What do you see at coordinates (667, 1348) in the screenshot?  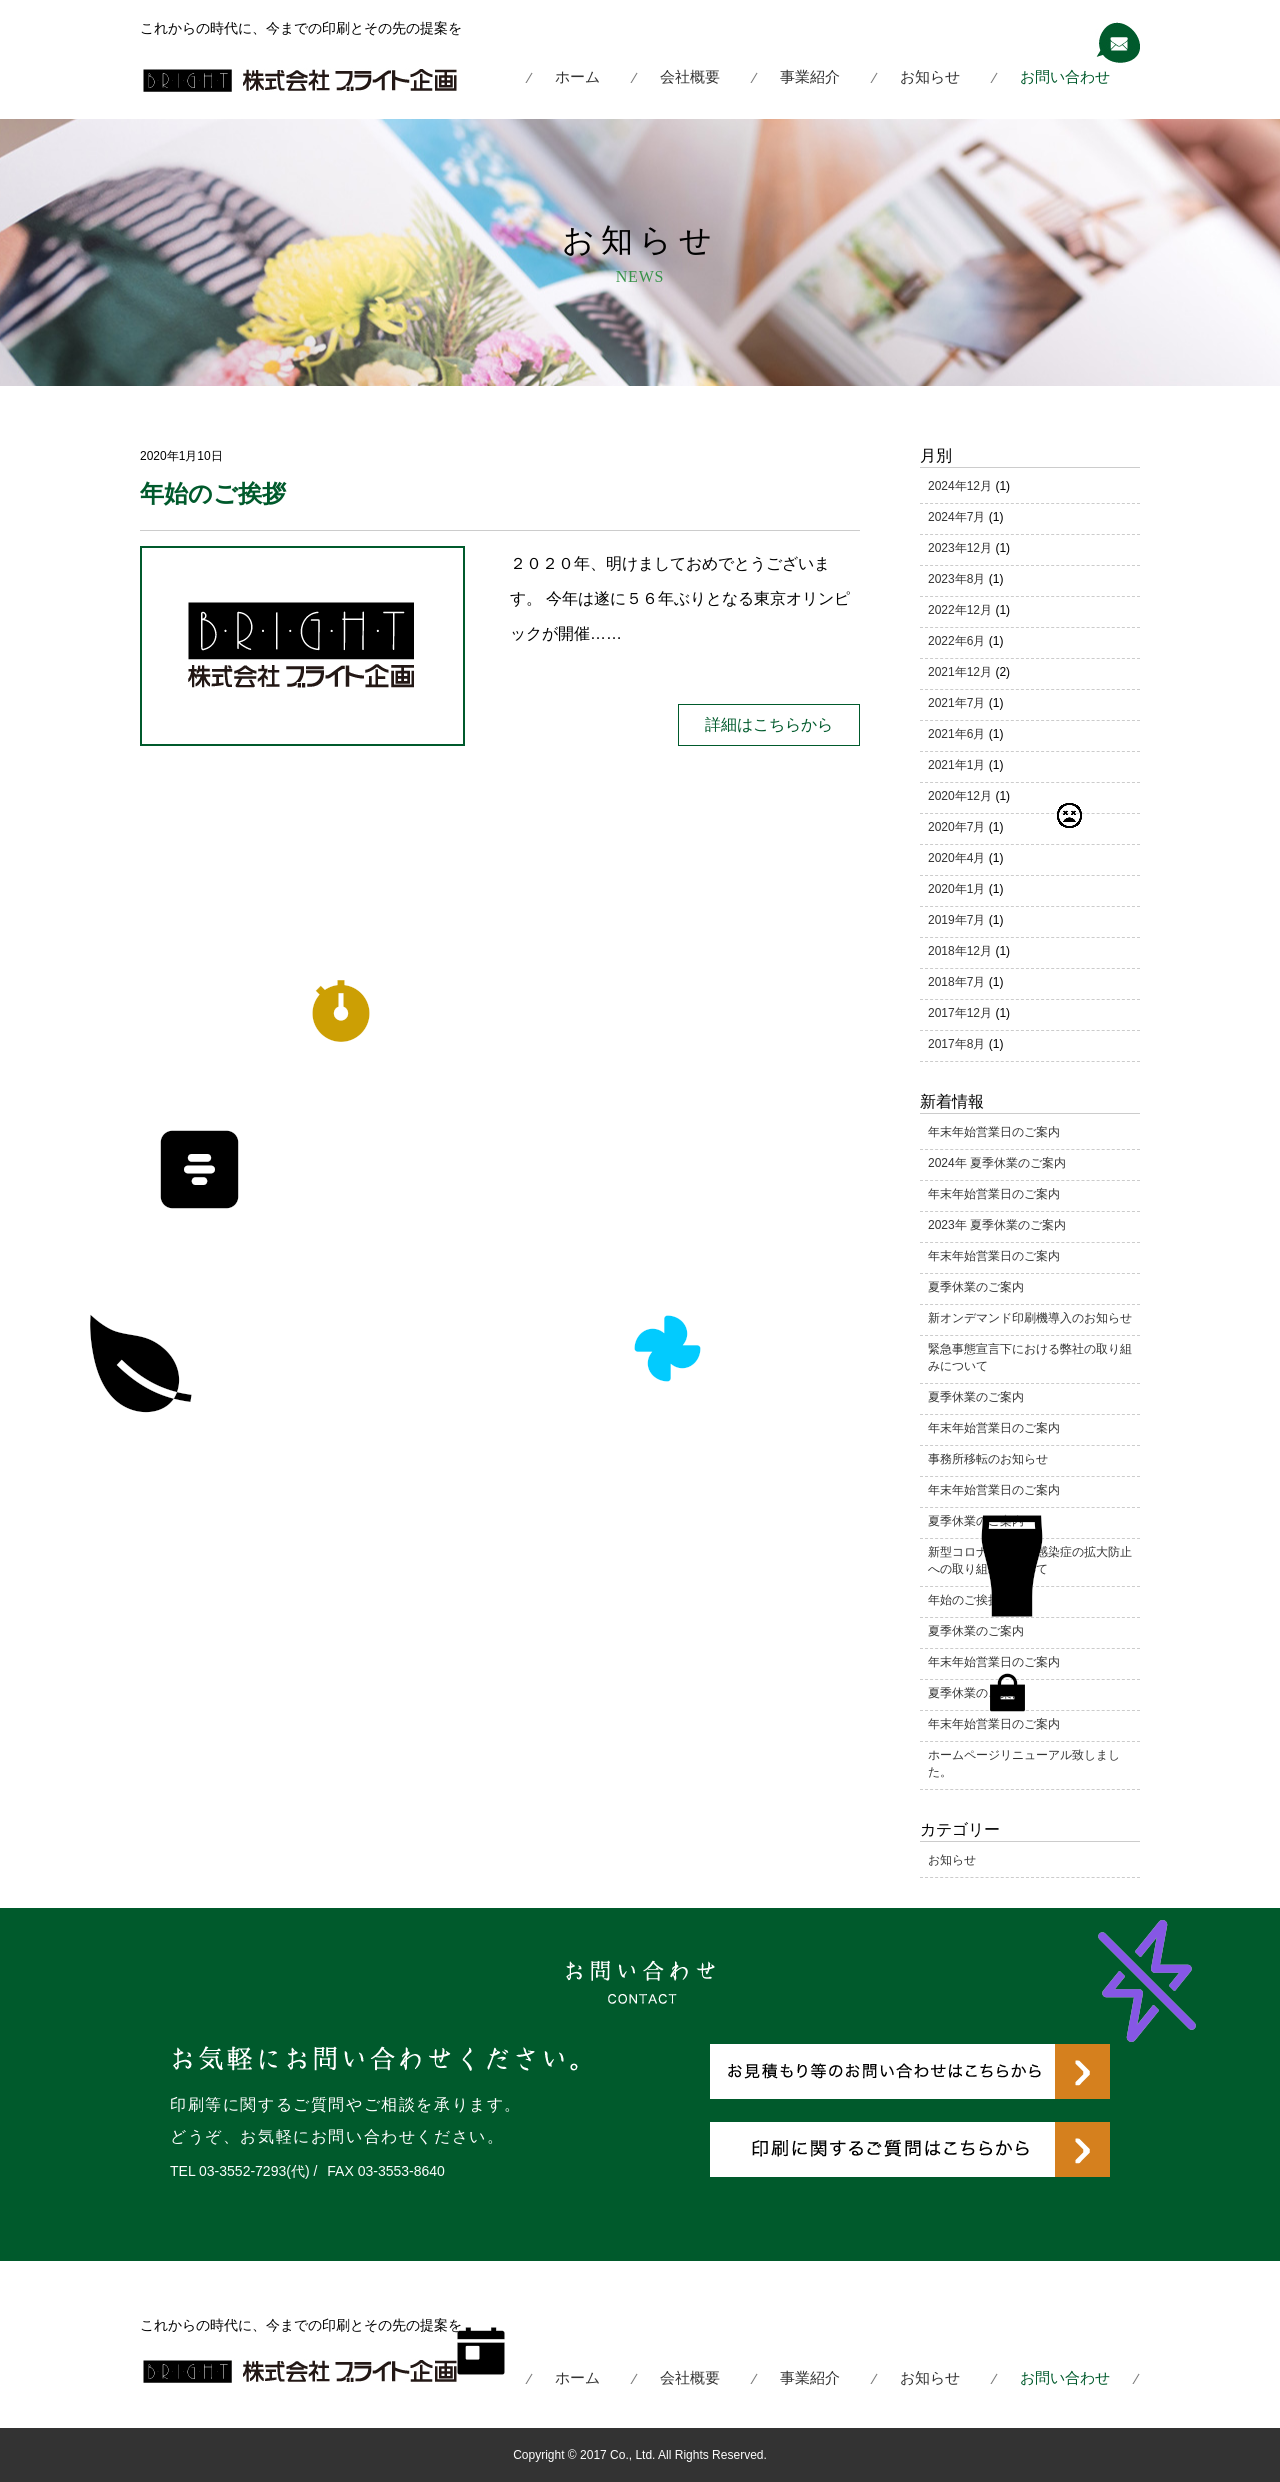 I see `access wind or renewable energy settings` at bounding box center [667, 1348].